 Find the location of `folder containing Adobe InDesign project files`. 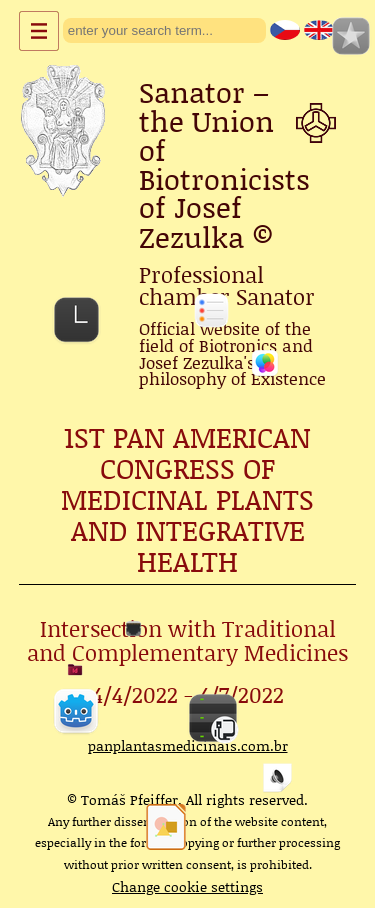

folder containing Adobe InDesign project files is located at coordinates (75, 670).